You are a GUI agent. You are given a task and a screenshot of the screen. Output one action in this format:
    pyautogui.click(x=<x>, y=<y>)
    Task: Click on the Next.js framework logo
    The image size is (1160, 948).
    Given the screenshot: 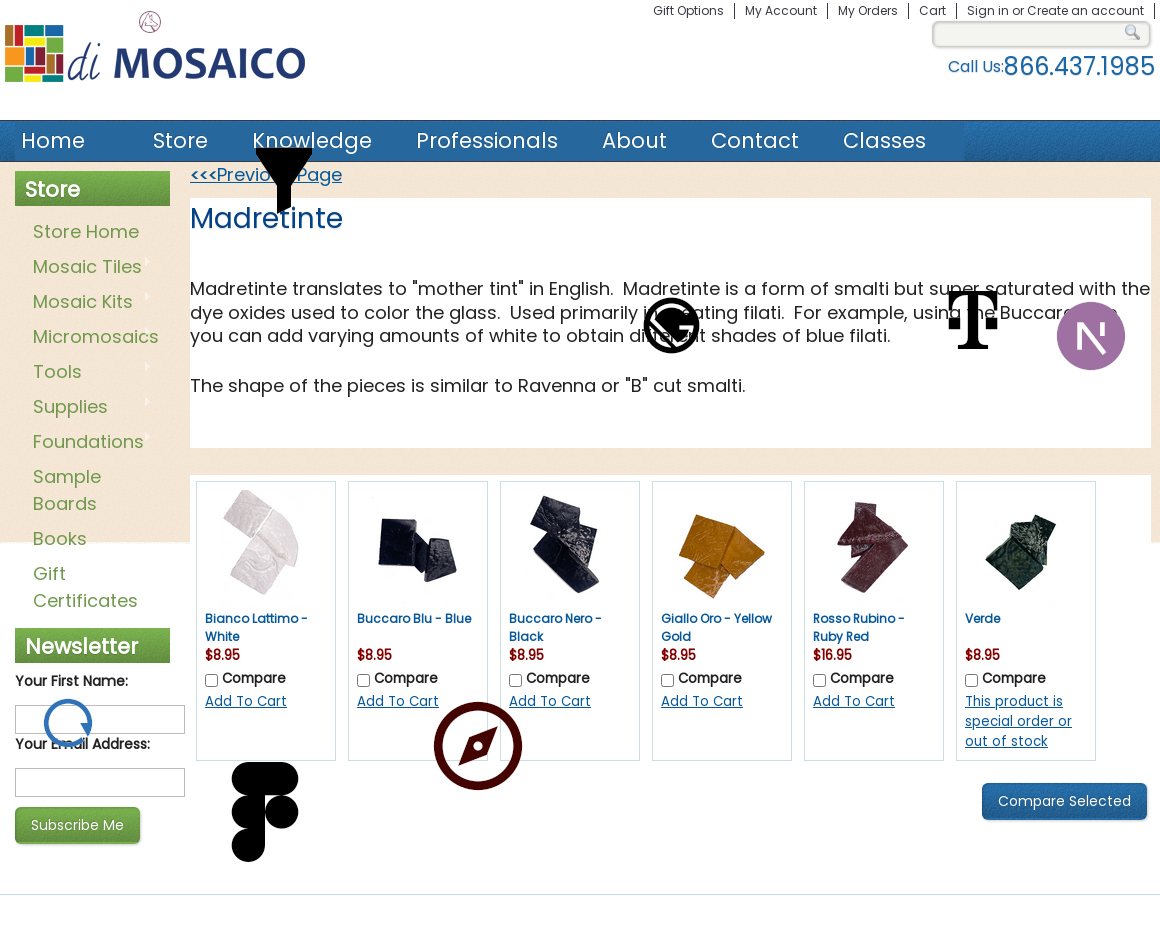 What is the action you would take?
    pyautogui.click(x=1091, y=336)
    